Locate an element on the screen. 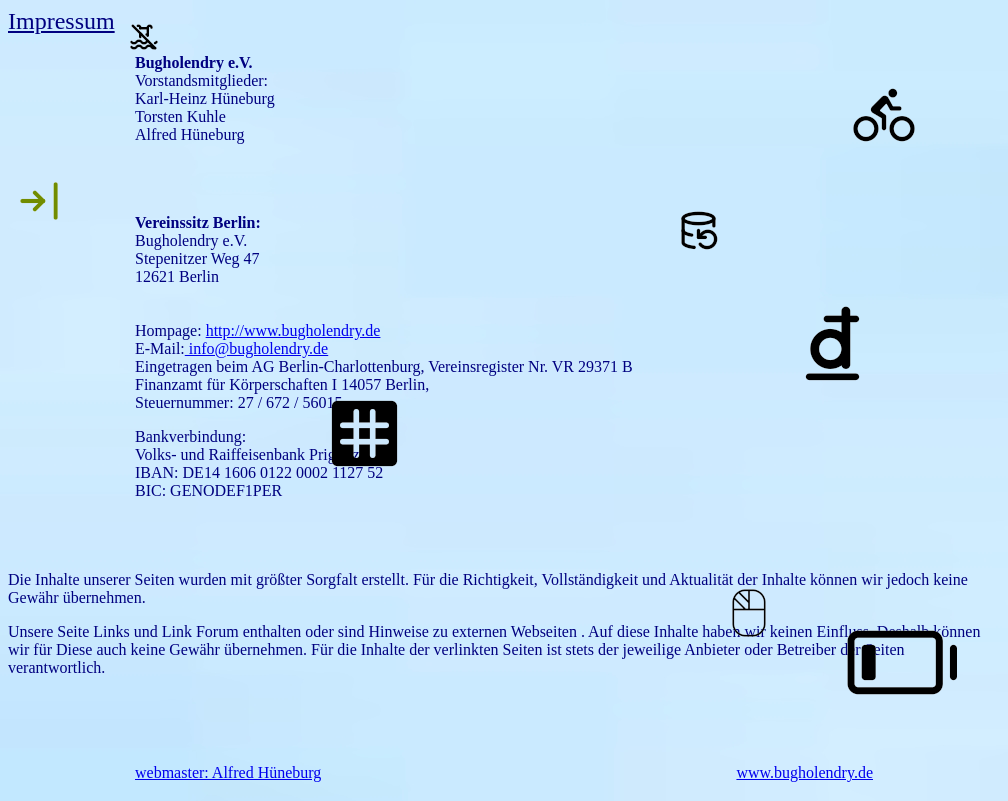 This screenshot has width=1008, height=801. add or browse hashtags is located at coordinates (364, 433).